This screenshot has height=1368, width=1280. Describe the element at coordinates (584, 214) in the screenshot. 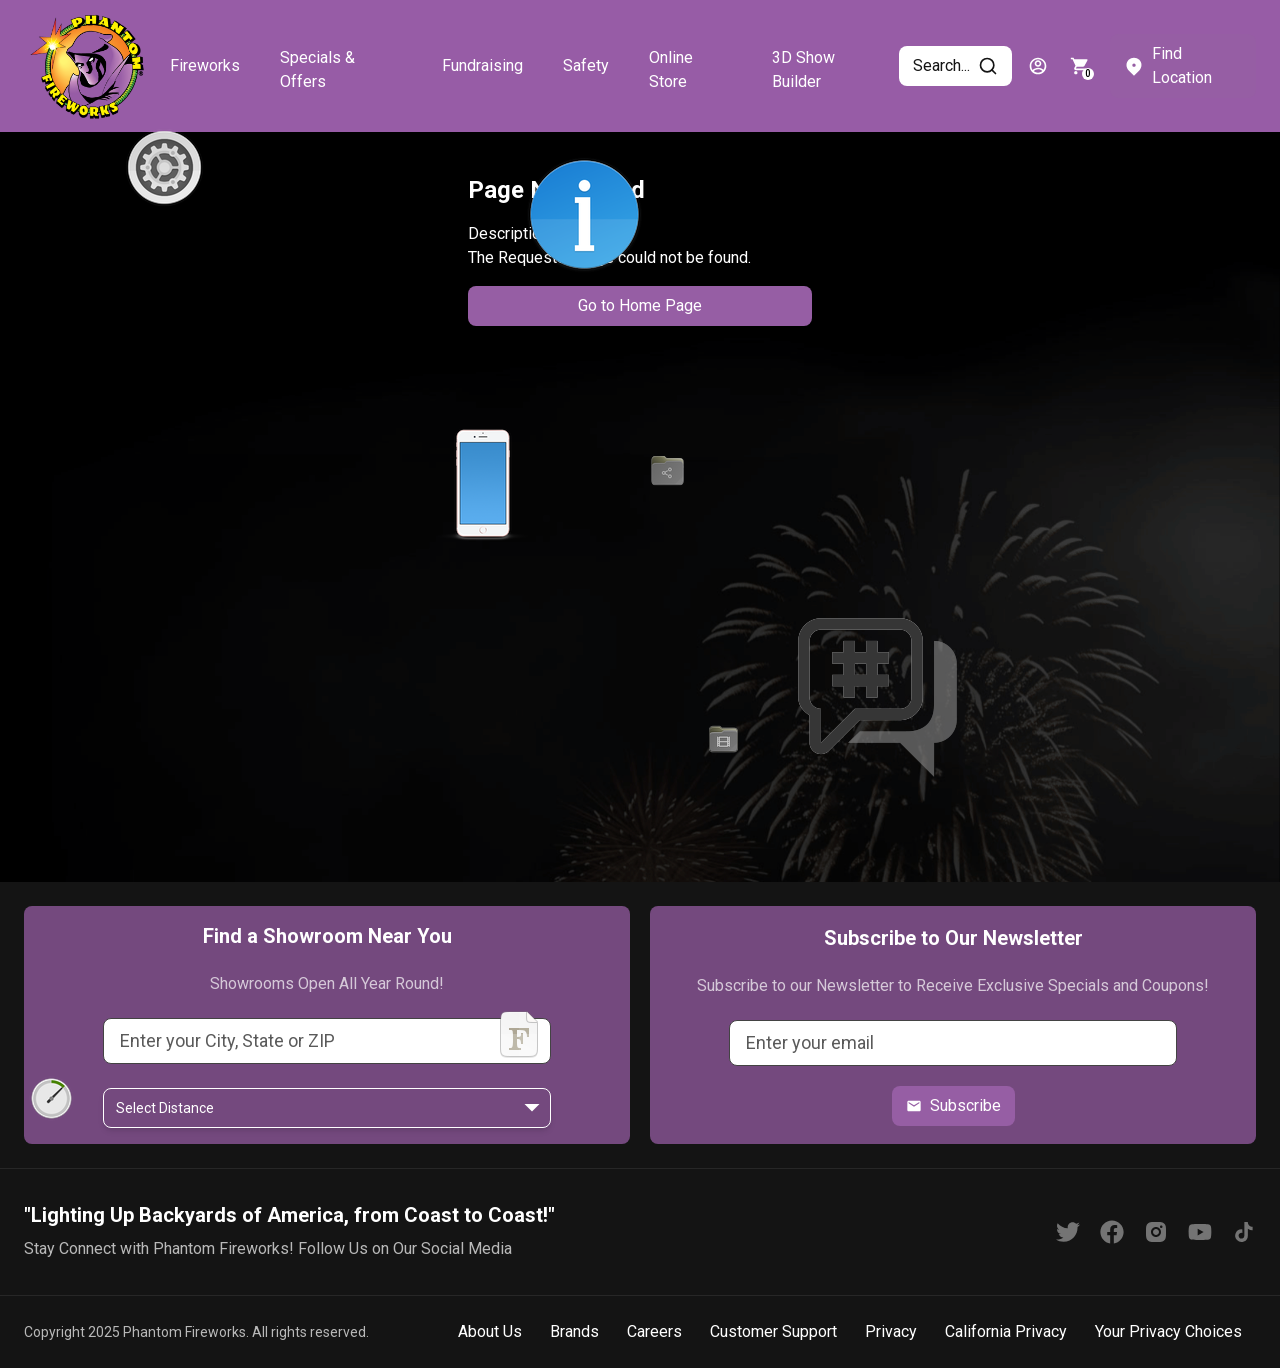

I see `view information or details about an application` at that location.